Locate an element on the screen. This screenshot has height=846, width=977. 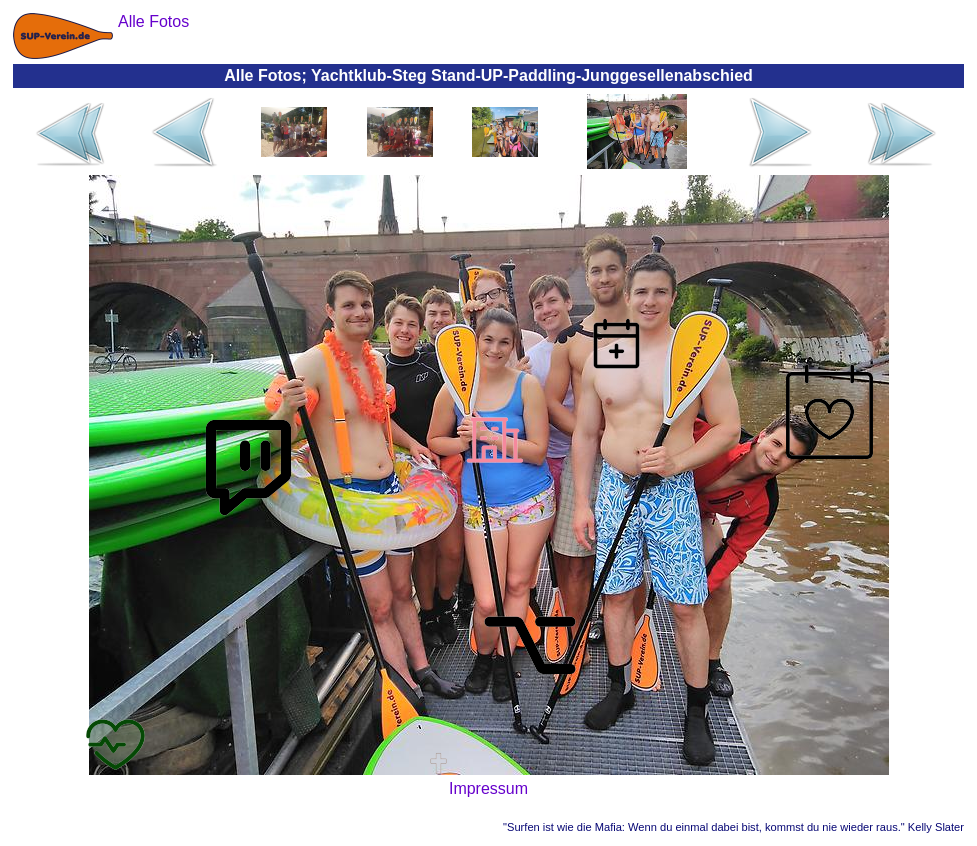
view favorite or loved events is located at coordinates (829, 415).